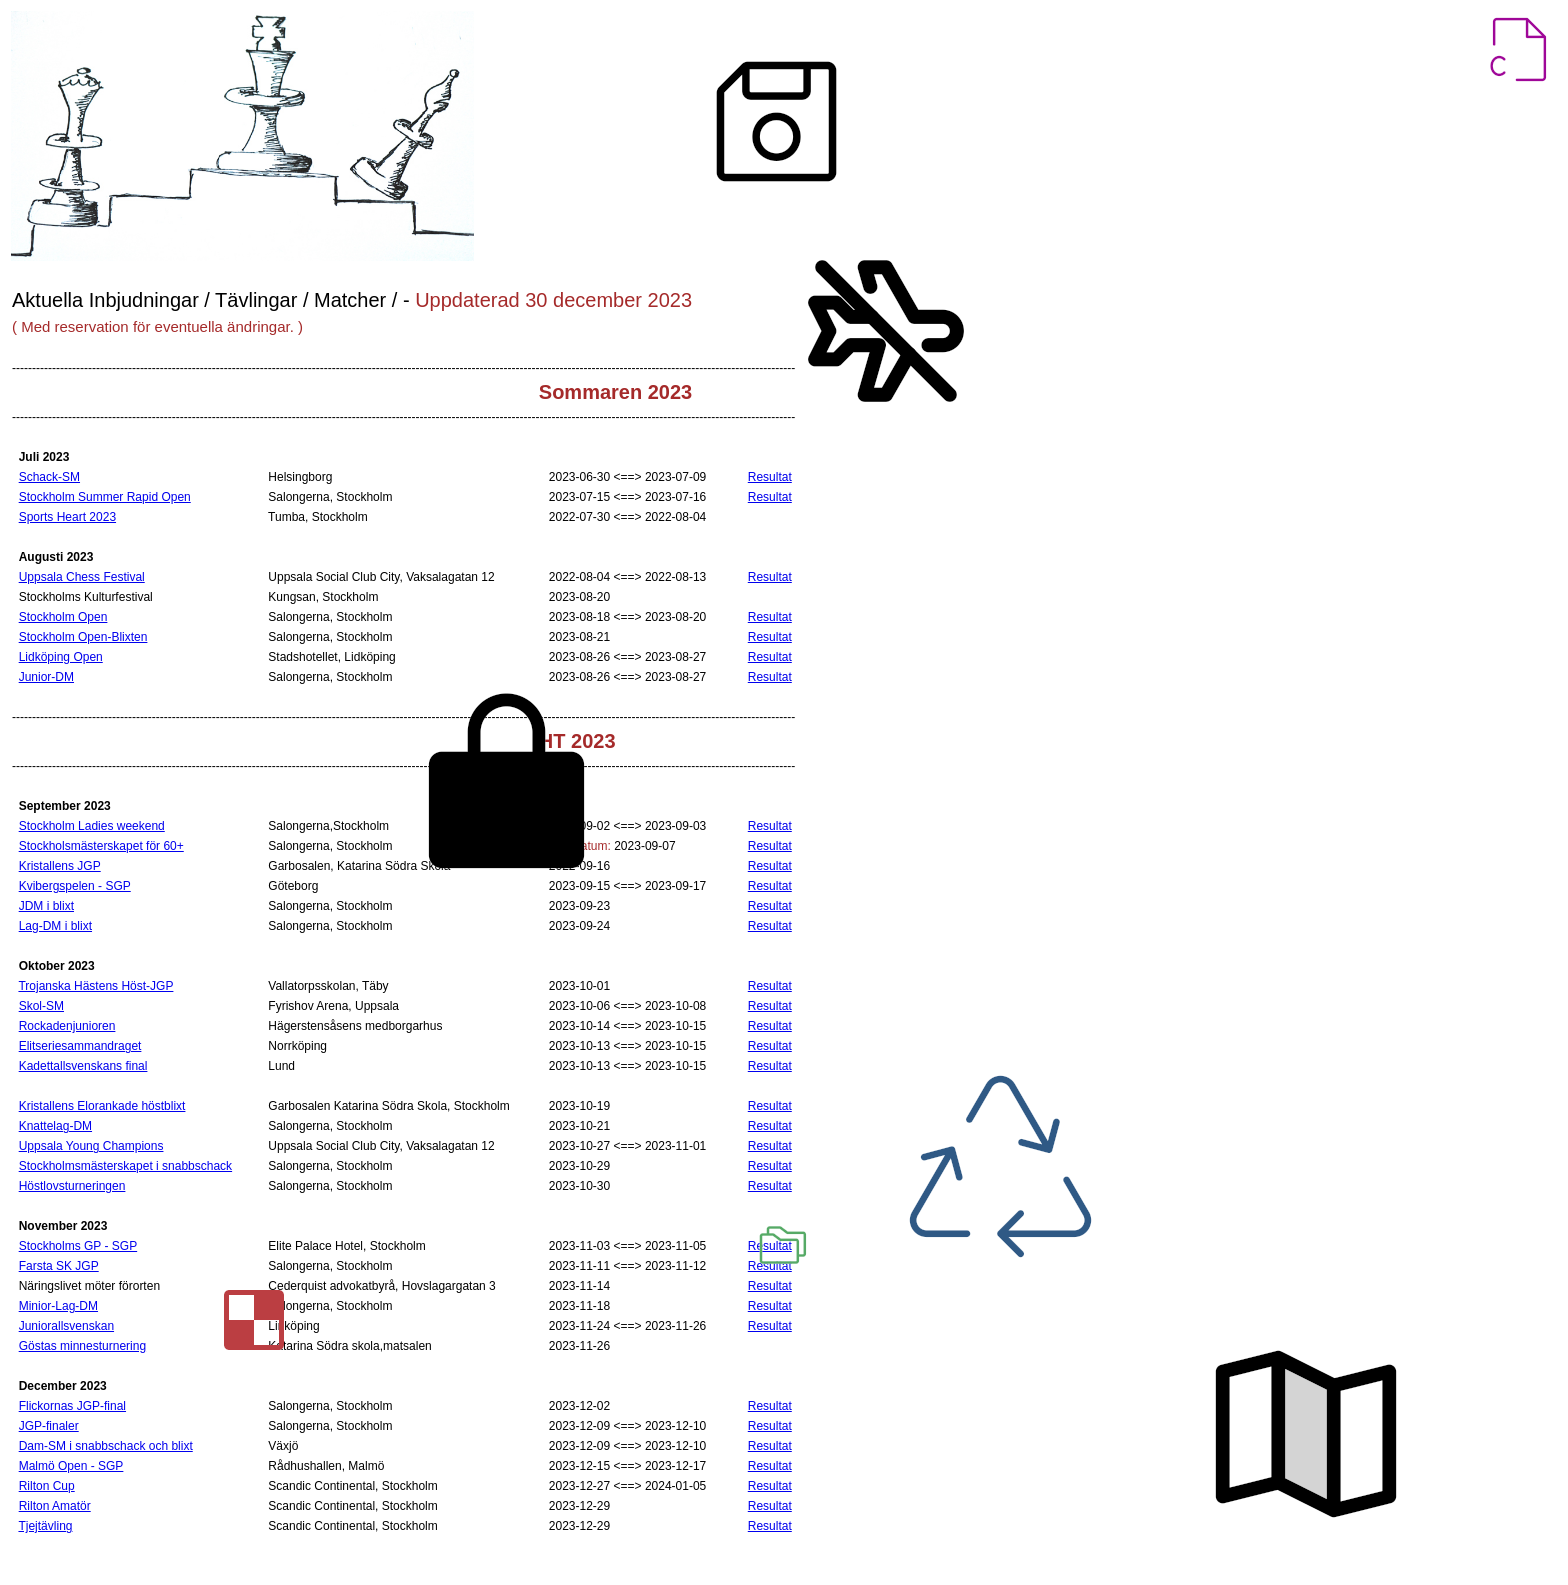 The image size is (1568, 1585). Describe the element at coordinates (1306, 1434) in the screenshot. I see `view map` at that location.